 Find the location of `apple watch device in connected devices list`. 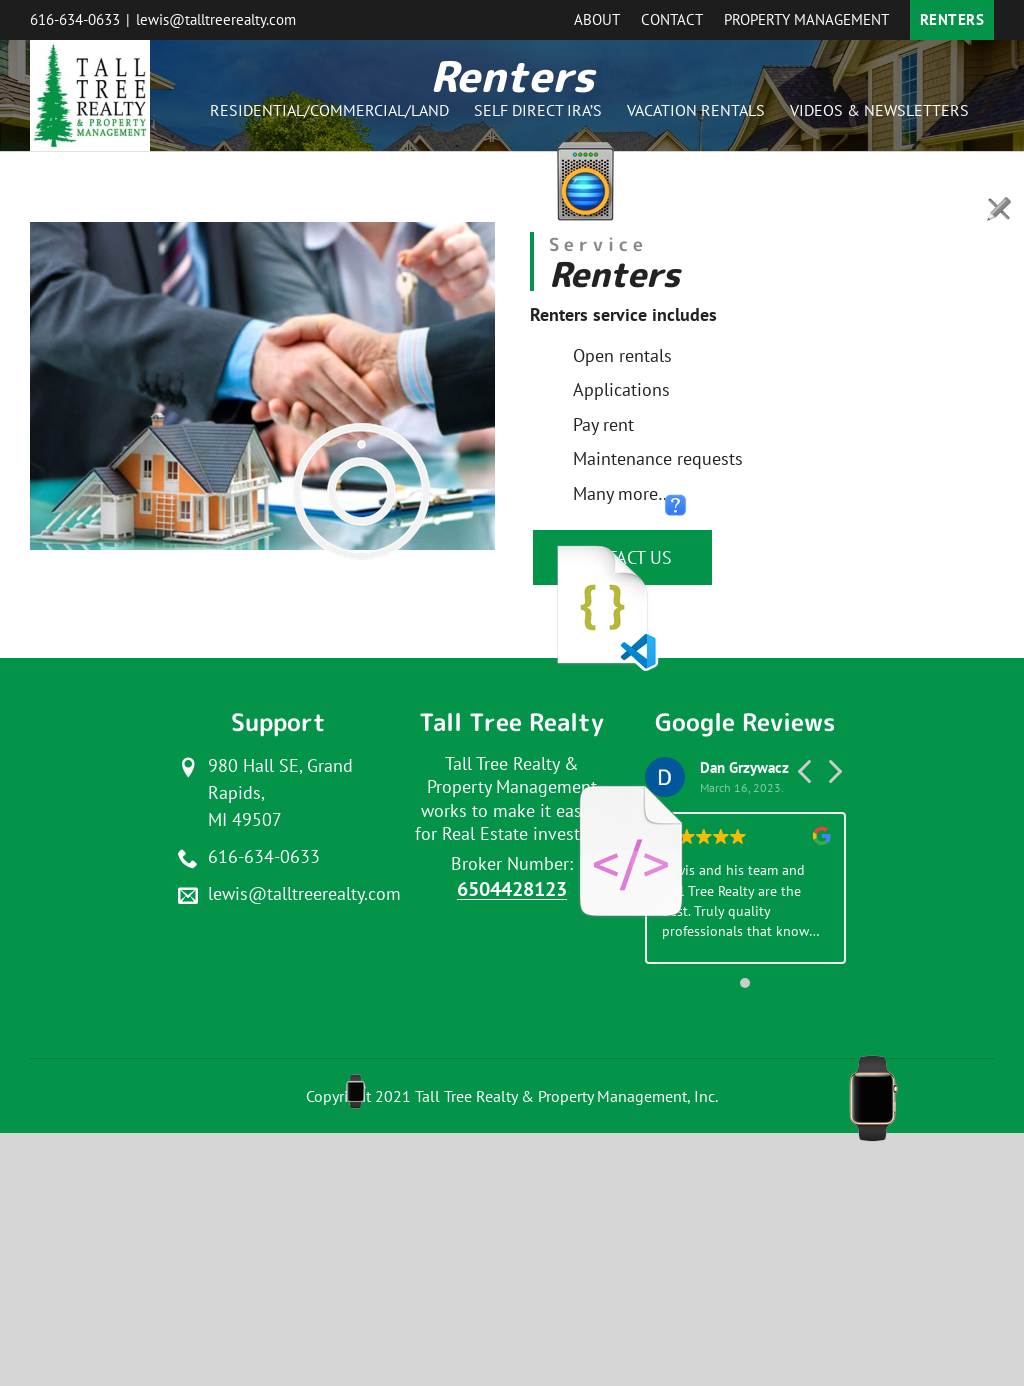

apple watch device in connected devices list is located at coordinates (355, 1091).